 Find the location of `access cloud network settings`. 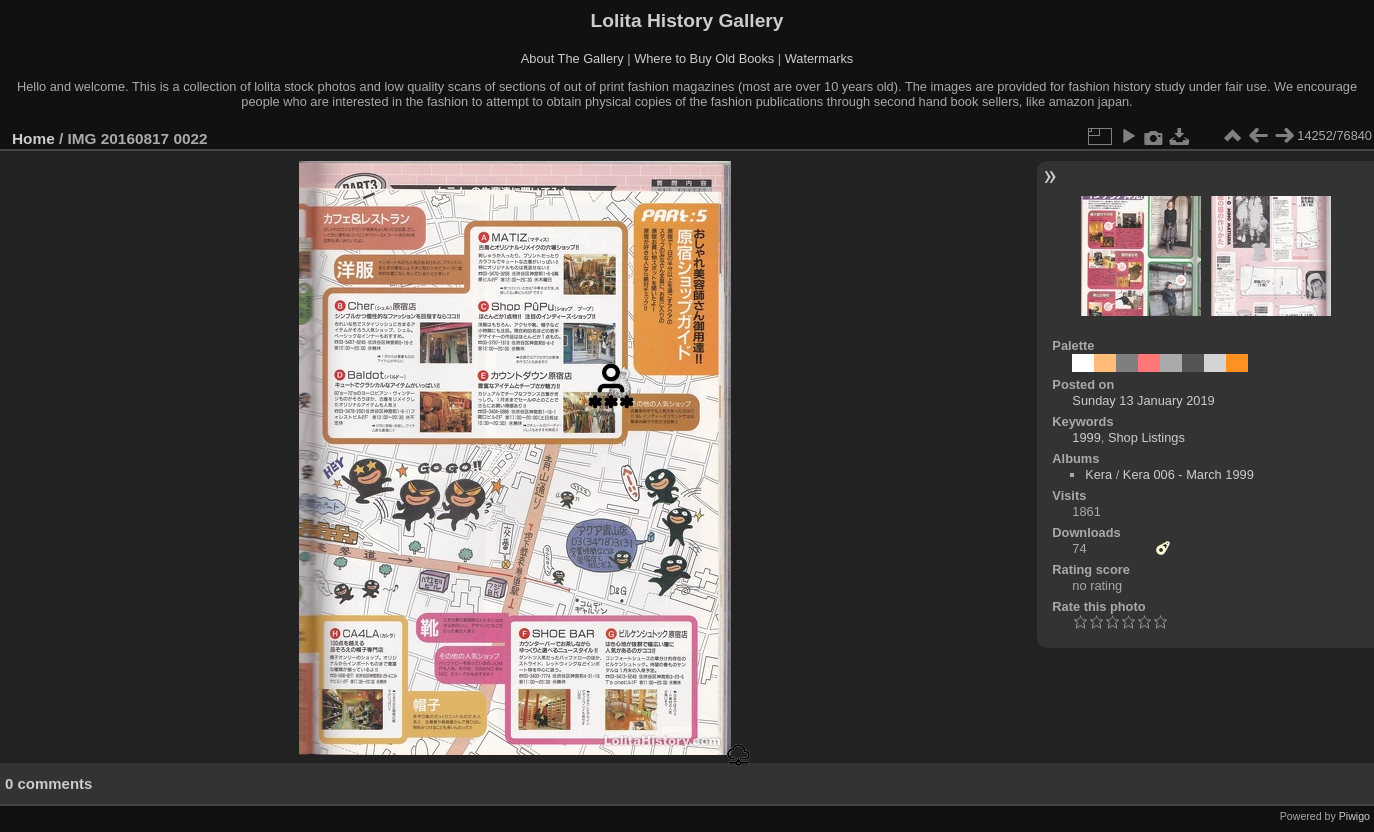

access cloud network settings is located at coordinates (738, 754).